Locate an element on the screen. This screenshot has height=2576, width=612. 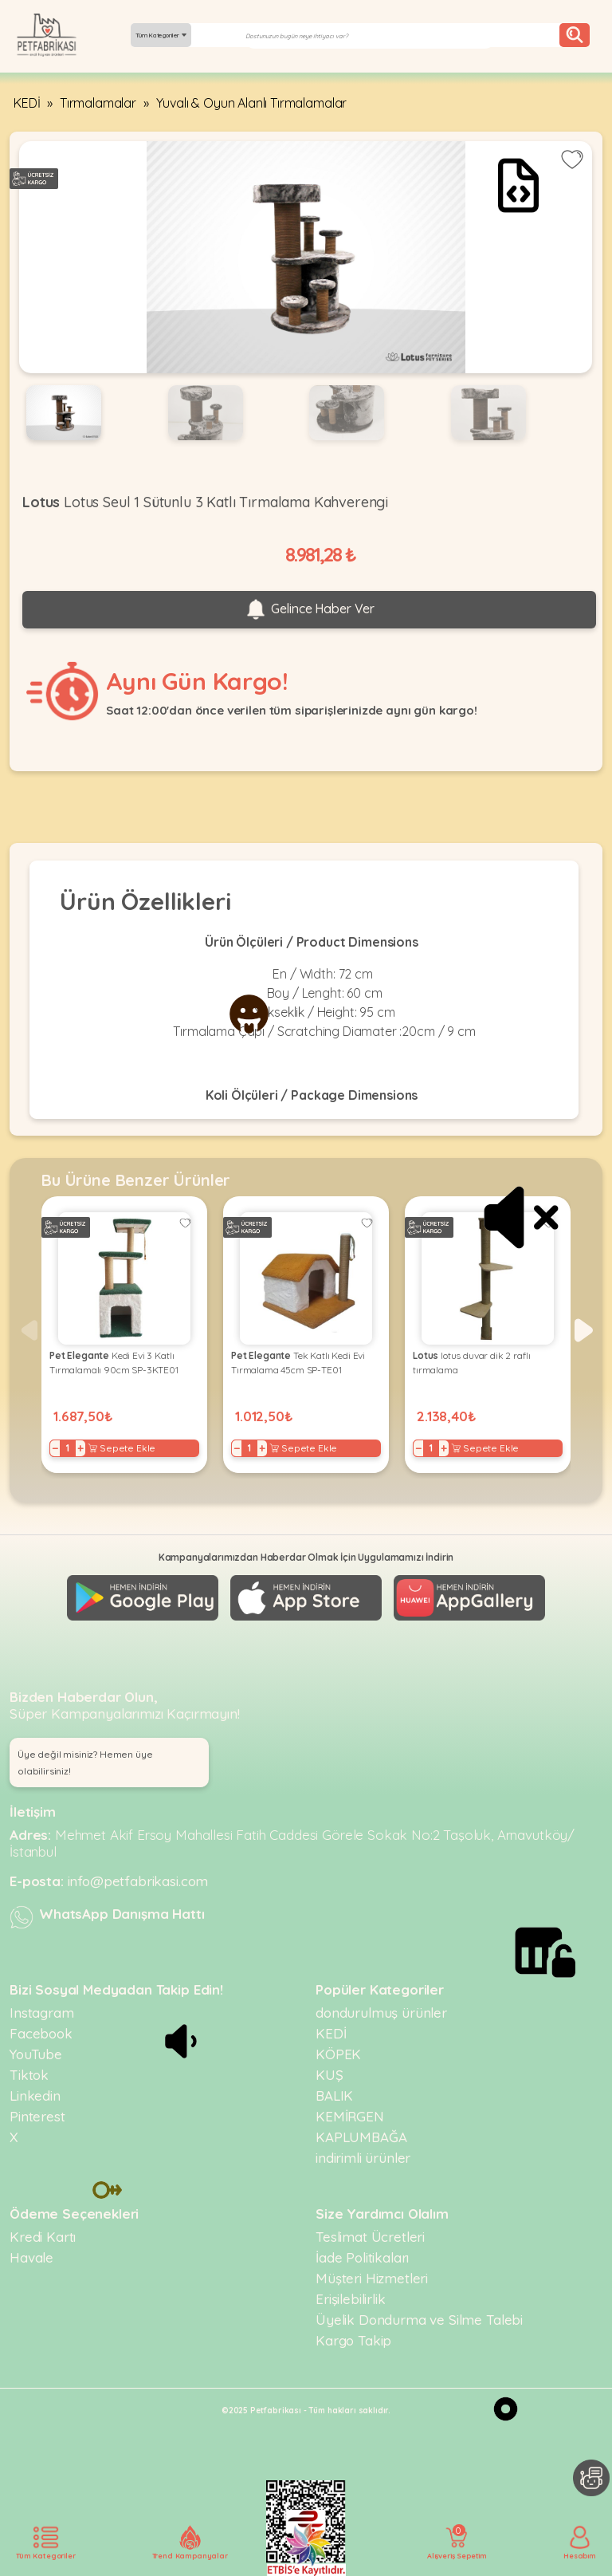
decrease audio volume is located at coordinates (182, 2041).